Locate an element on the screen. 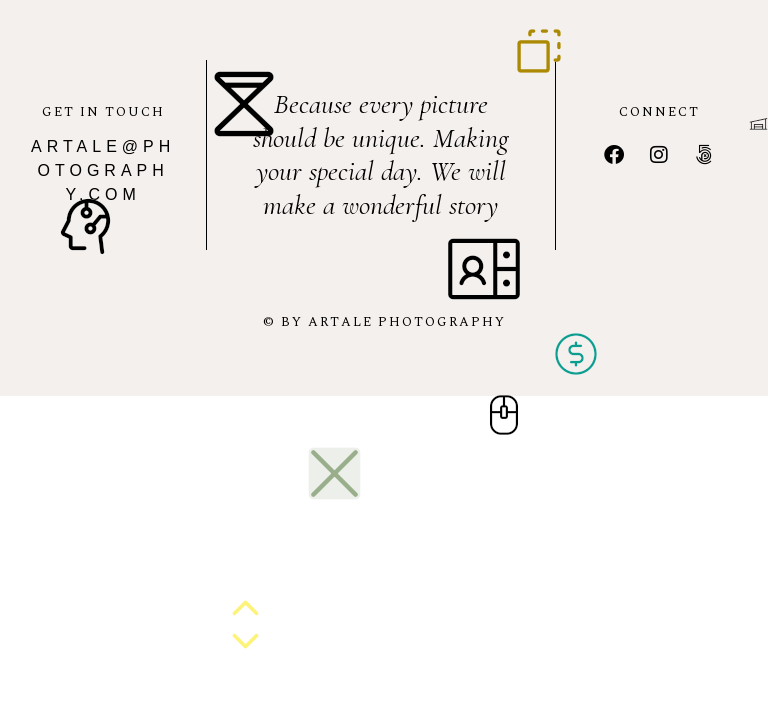  timer with significant time remaining is located at coordinates (244, 104).